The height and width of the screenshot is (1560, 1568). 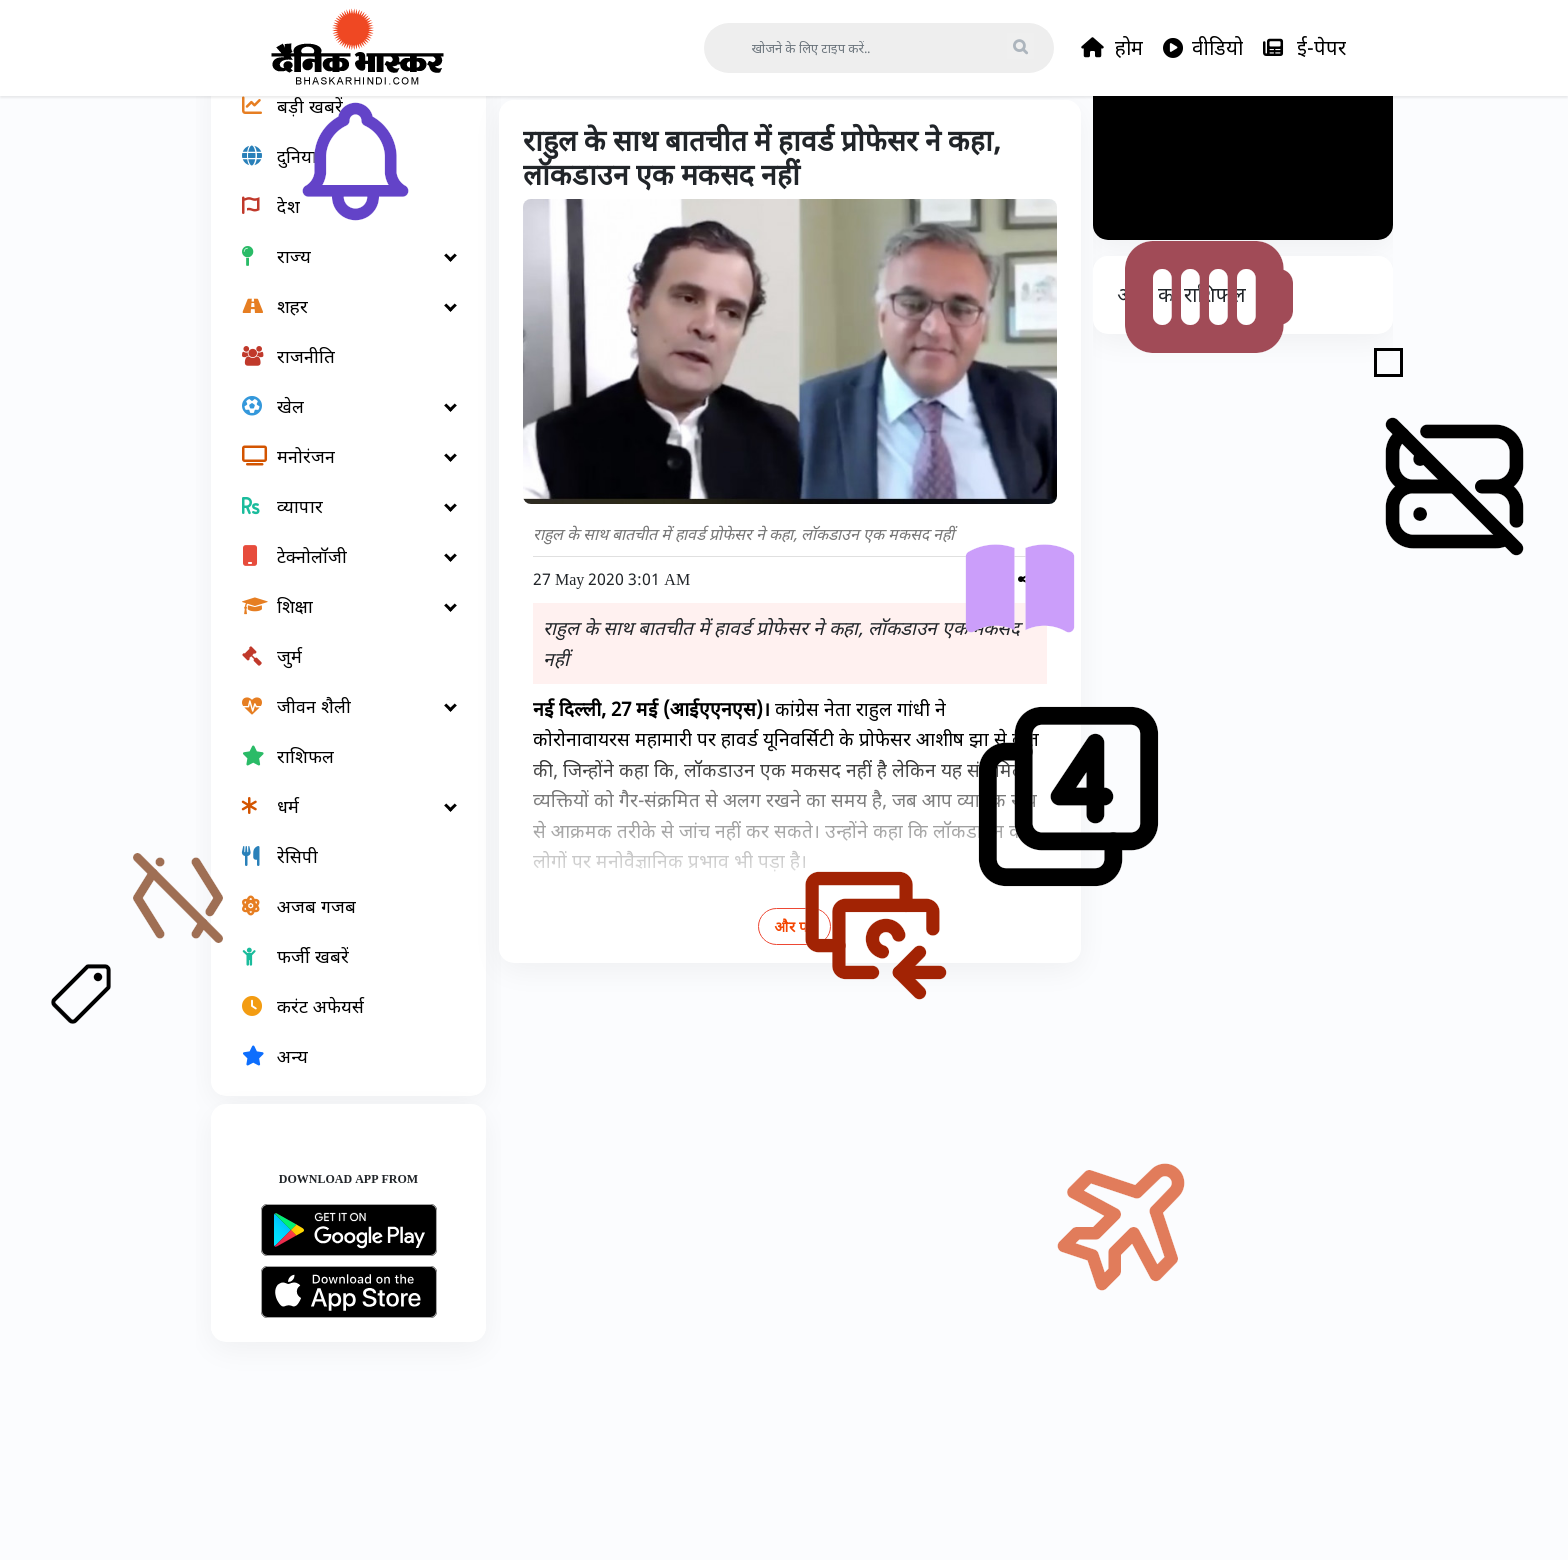 What do you see at coordinates (1388, 362) in the screenshot?
I see `unselected checkbox in a form or list` at bounding box center [1388, 362].